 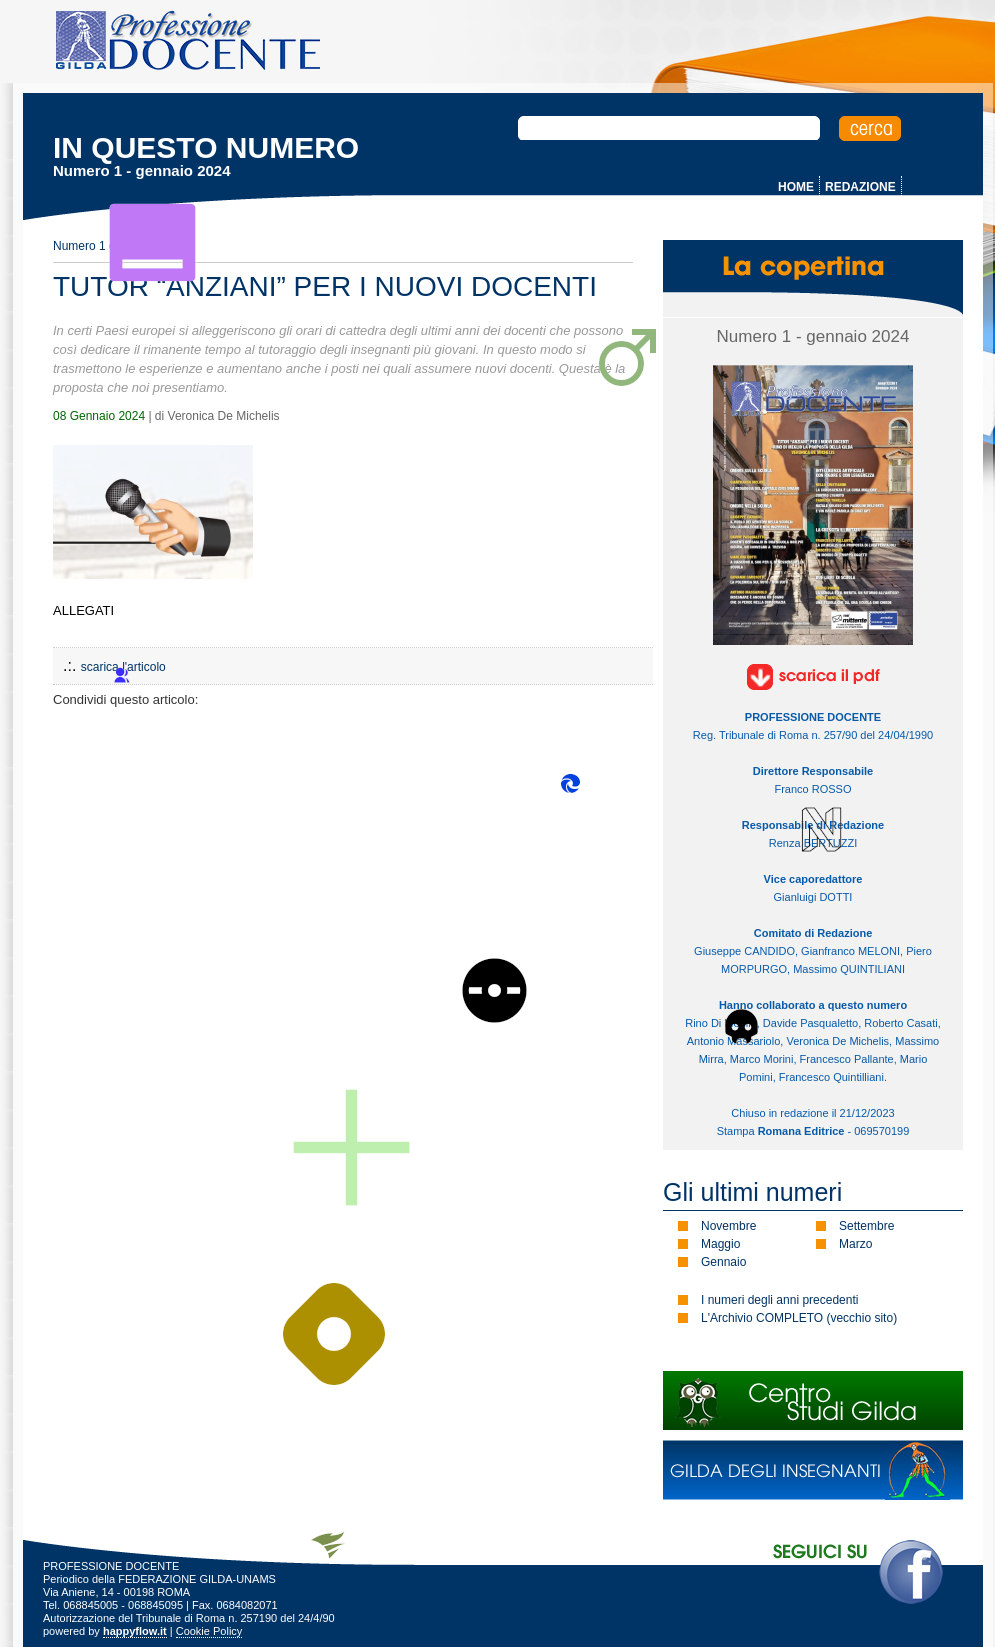 What do you see at coordinates (626, 356) in the screenshot?
I see `indicates male or masculine gender option` at bounding box center [626, 356].